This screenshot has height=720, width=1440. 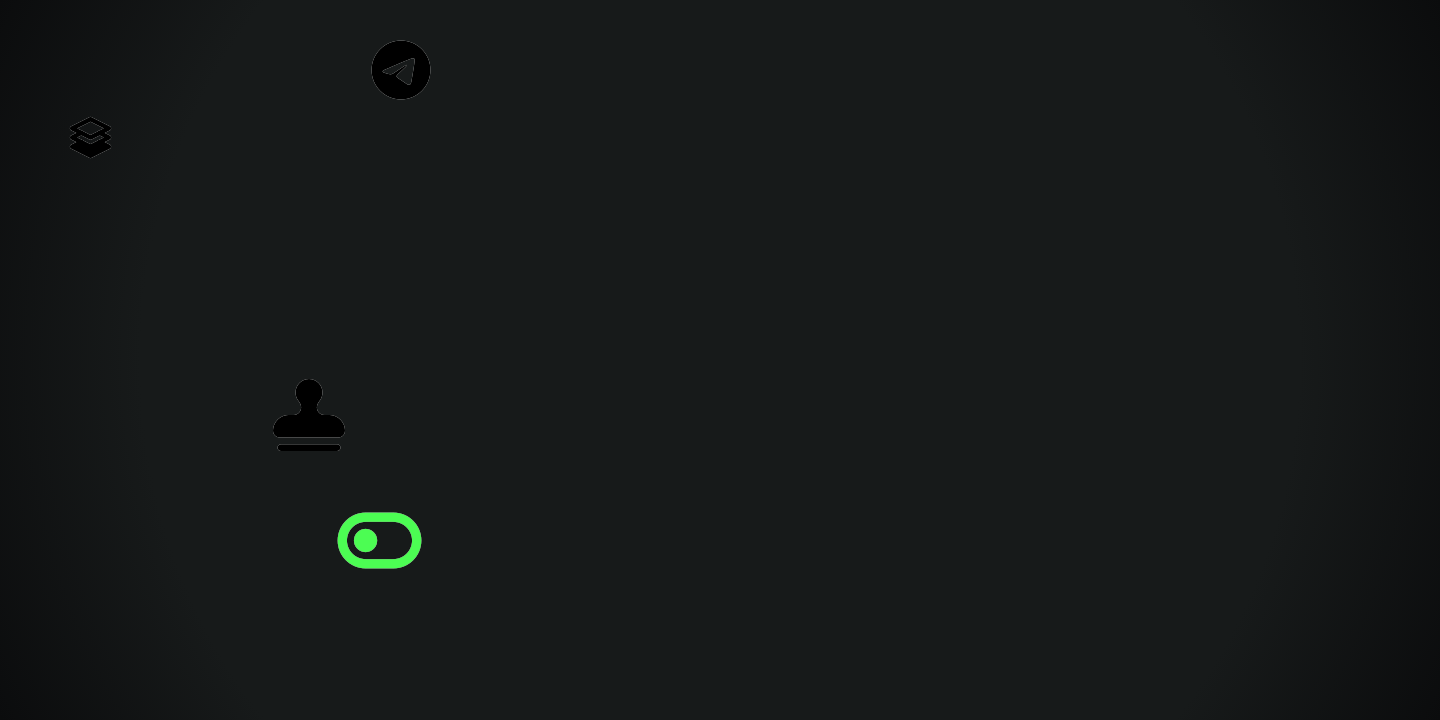 I want to click on toggle a setting off, so click(x=379, y=540).